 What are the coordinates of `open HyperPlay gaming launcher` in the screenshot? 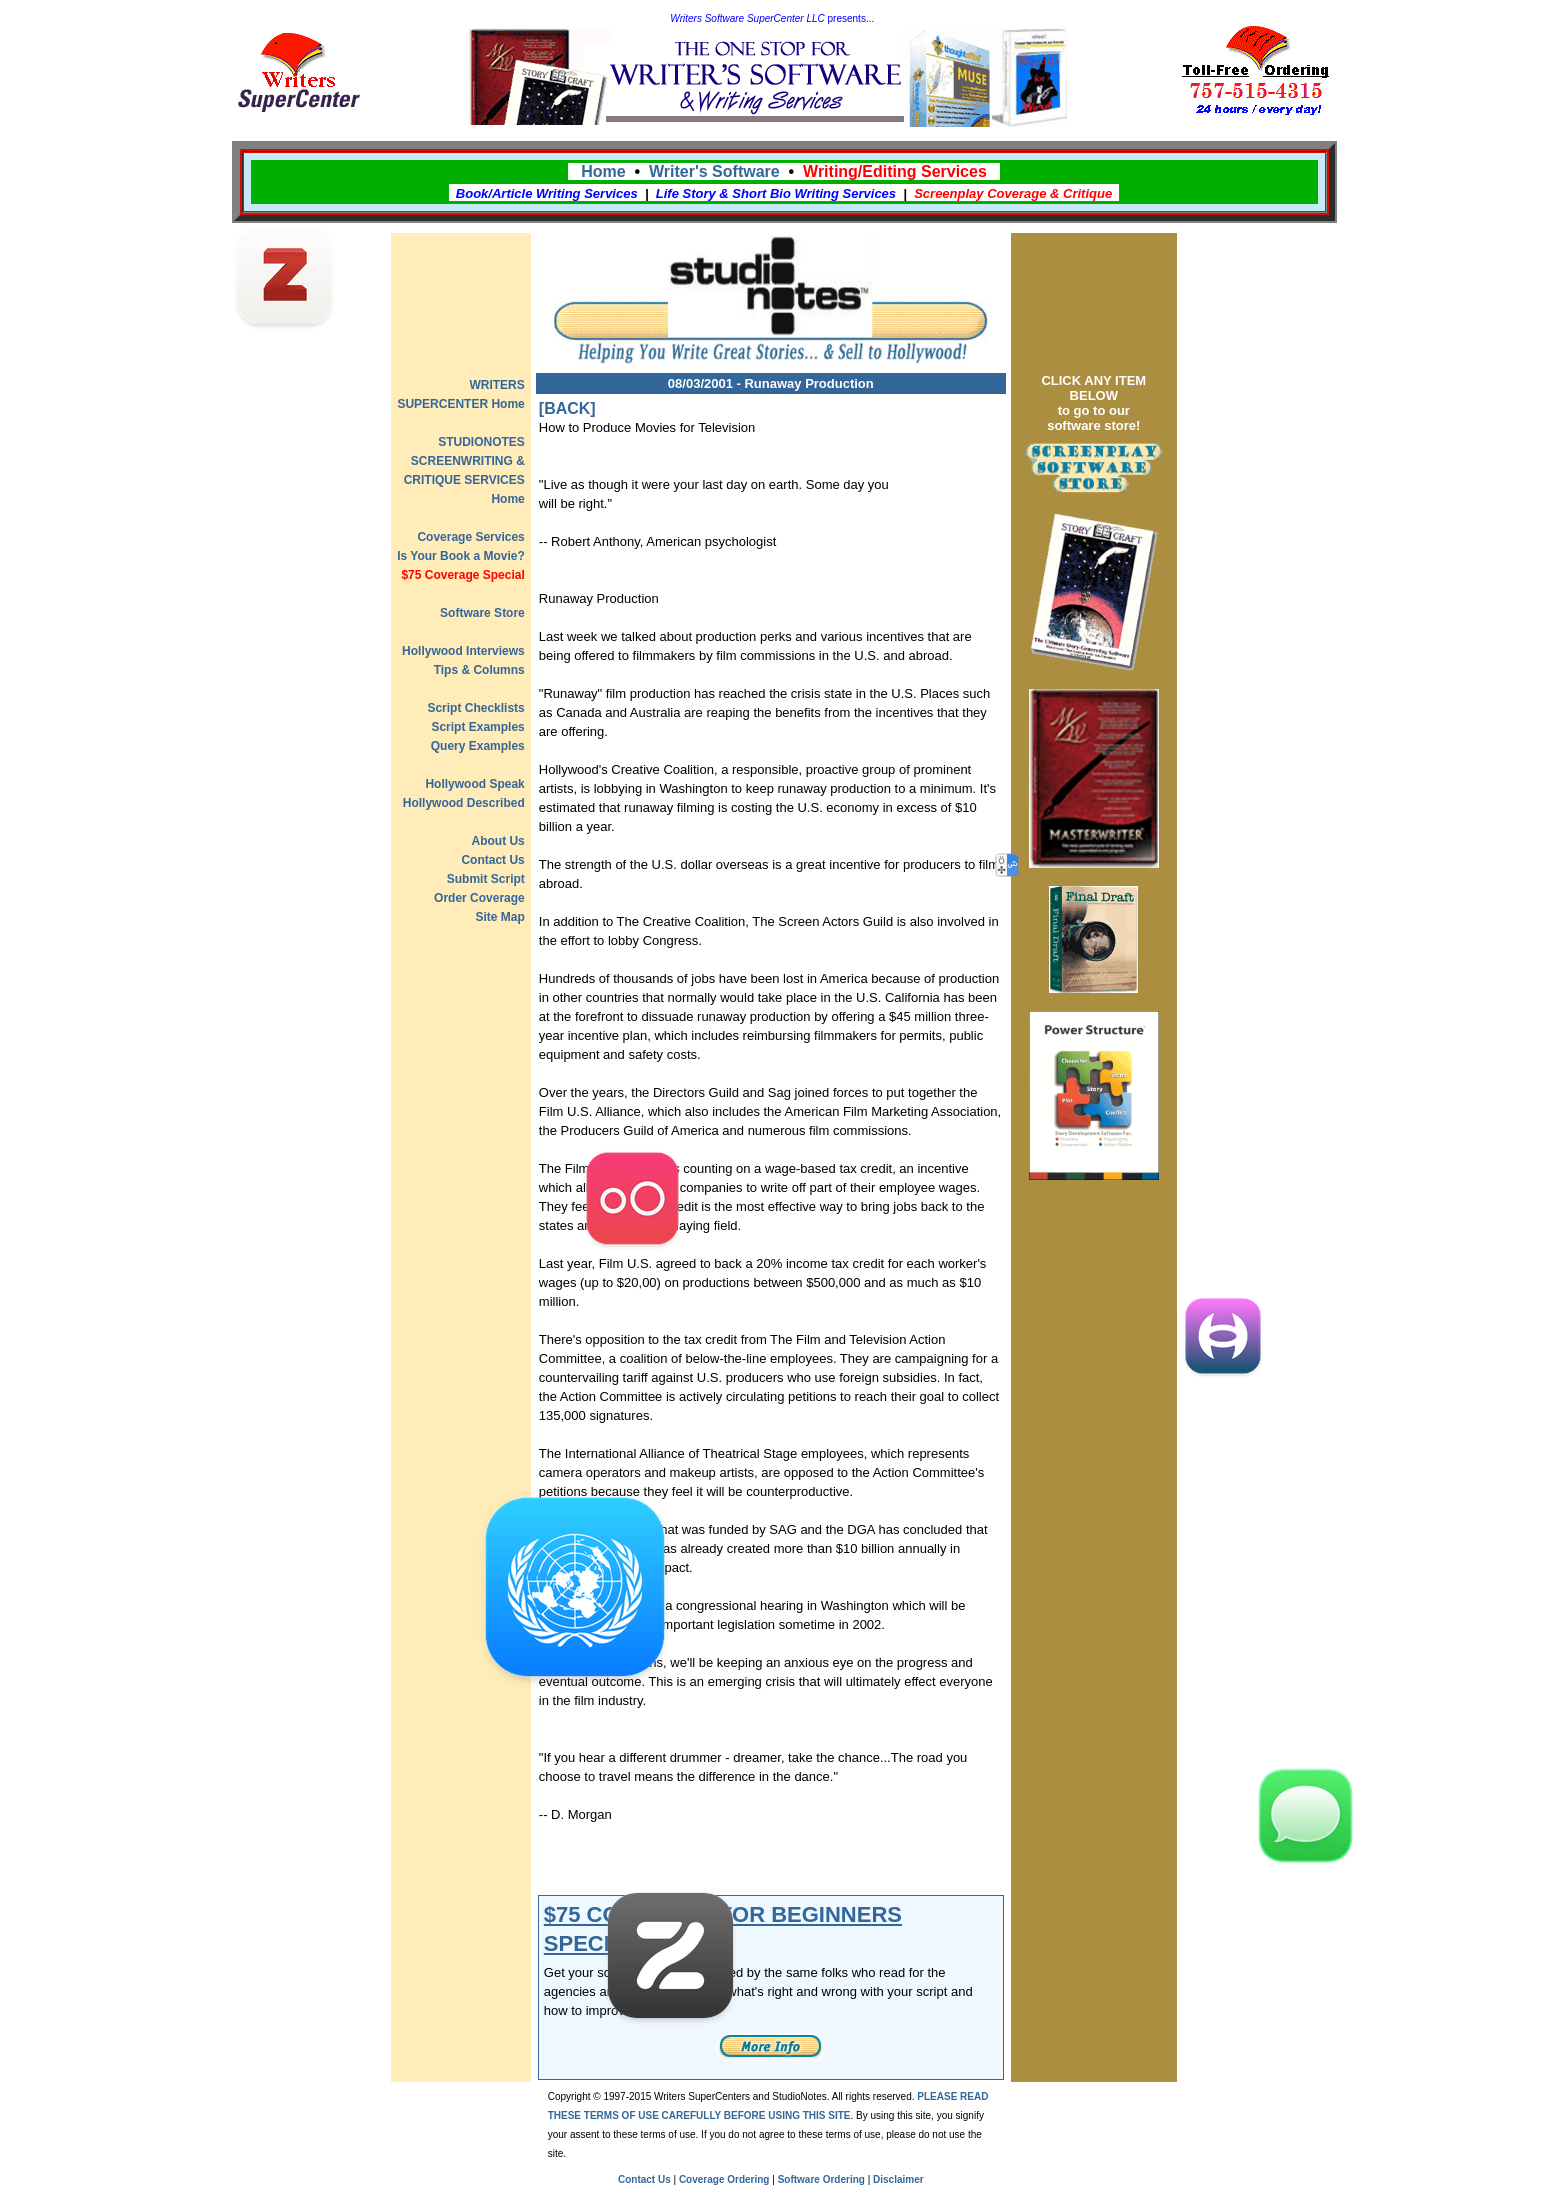 It's located at (1223, 1336).